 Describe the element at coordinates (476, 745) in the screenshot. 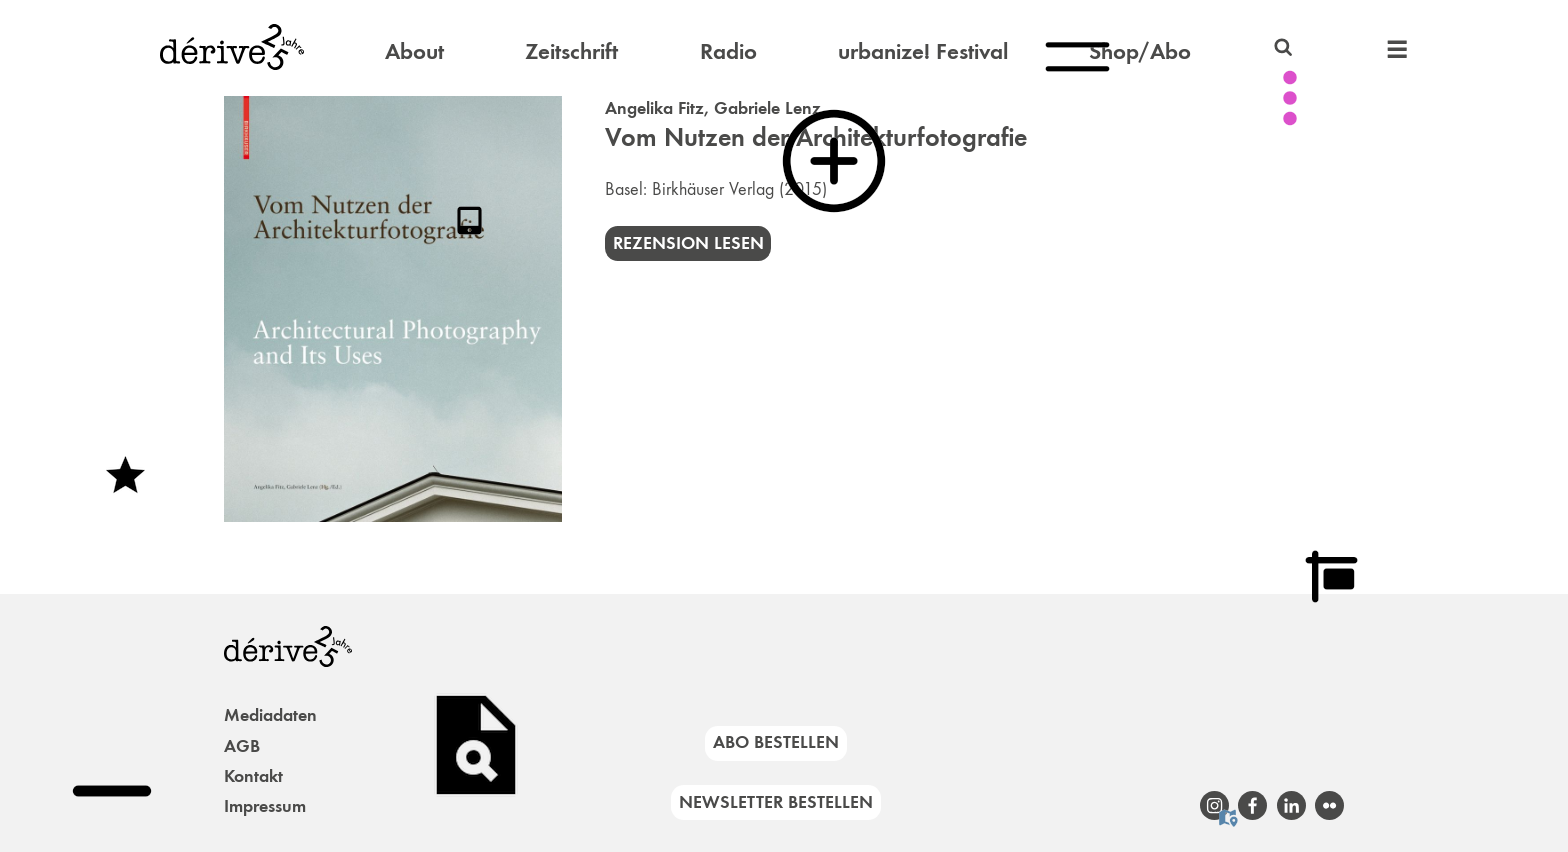

I see `scan document for plagiarism` at that location.